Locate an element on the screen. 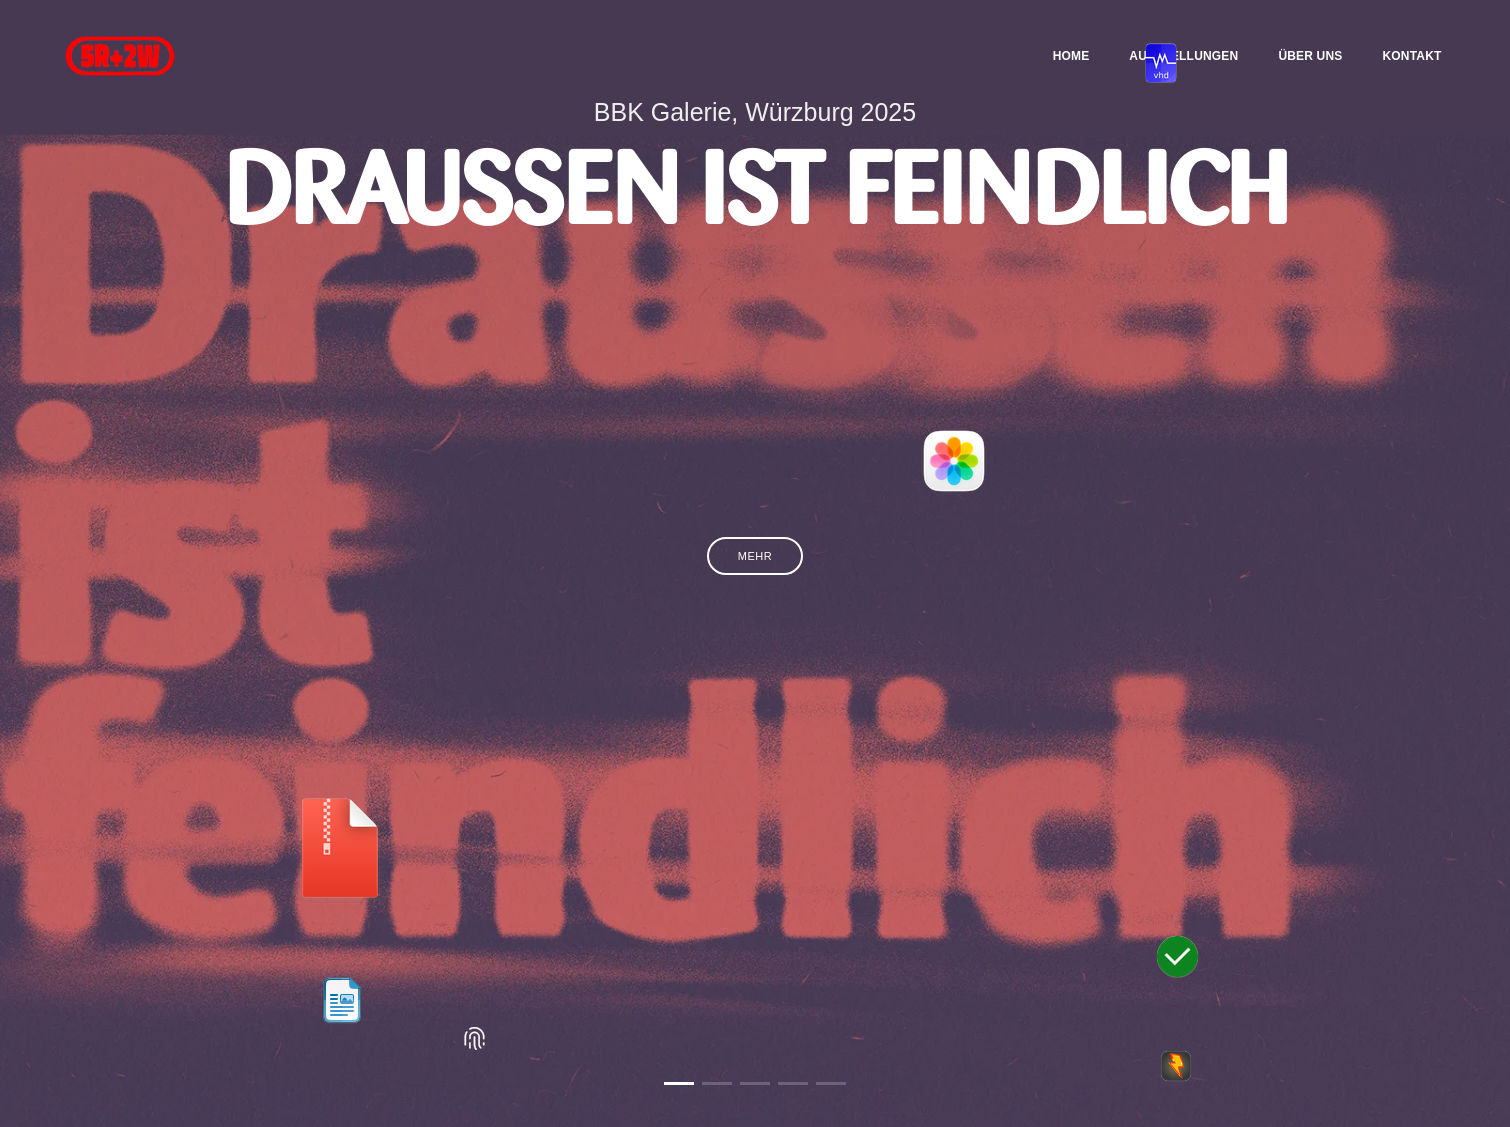  launch rvgl racing game is located at coordinates (1176, 1066).